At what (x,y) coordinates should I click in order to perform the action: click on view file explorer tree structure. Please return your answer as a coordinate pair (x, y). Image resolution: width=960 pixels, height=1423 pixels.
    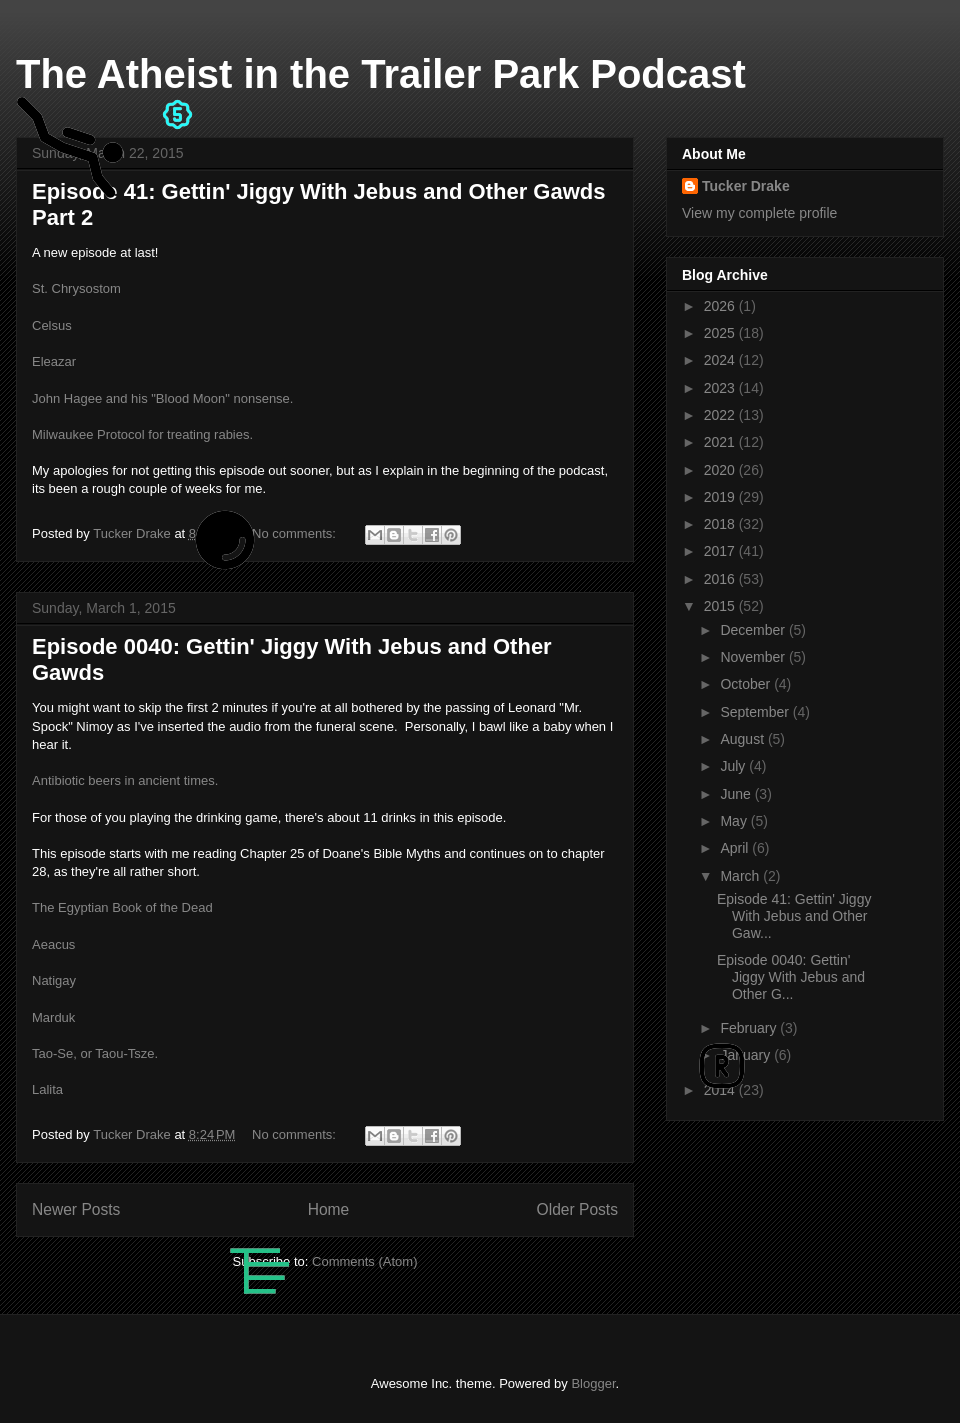
    Looking at the image, I should click on (262, 1271).